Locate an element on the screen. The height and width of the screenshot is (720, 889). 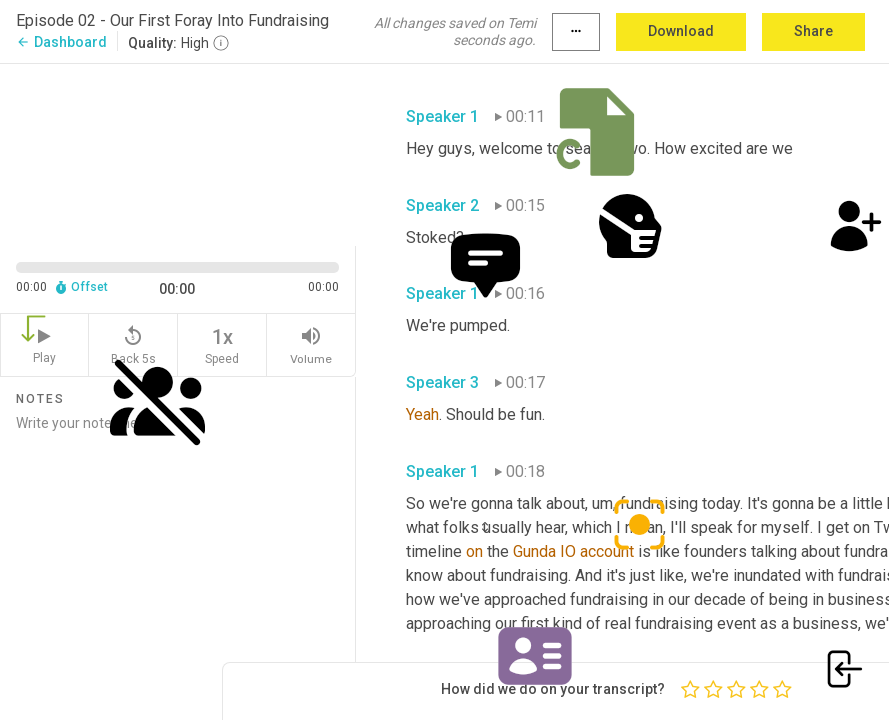
view your profile or ID card is located at coordinates (535, 656).